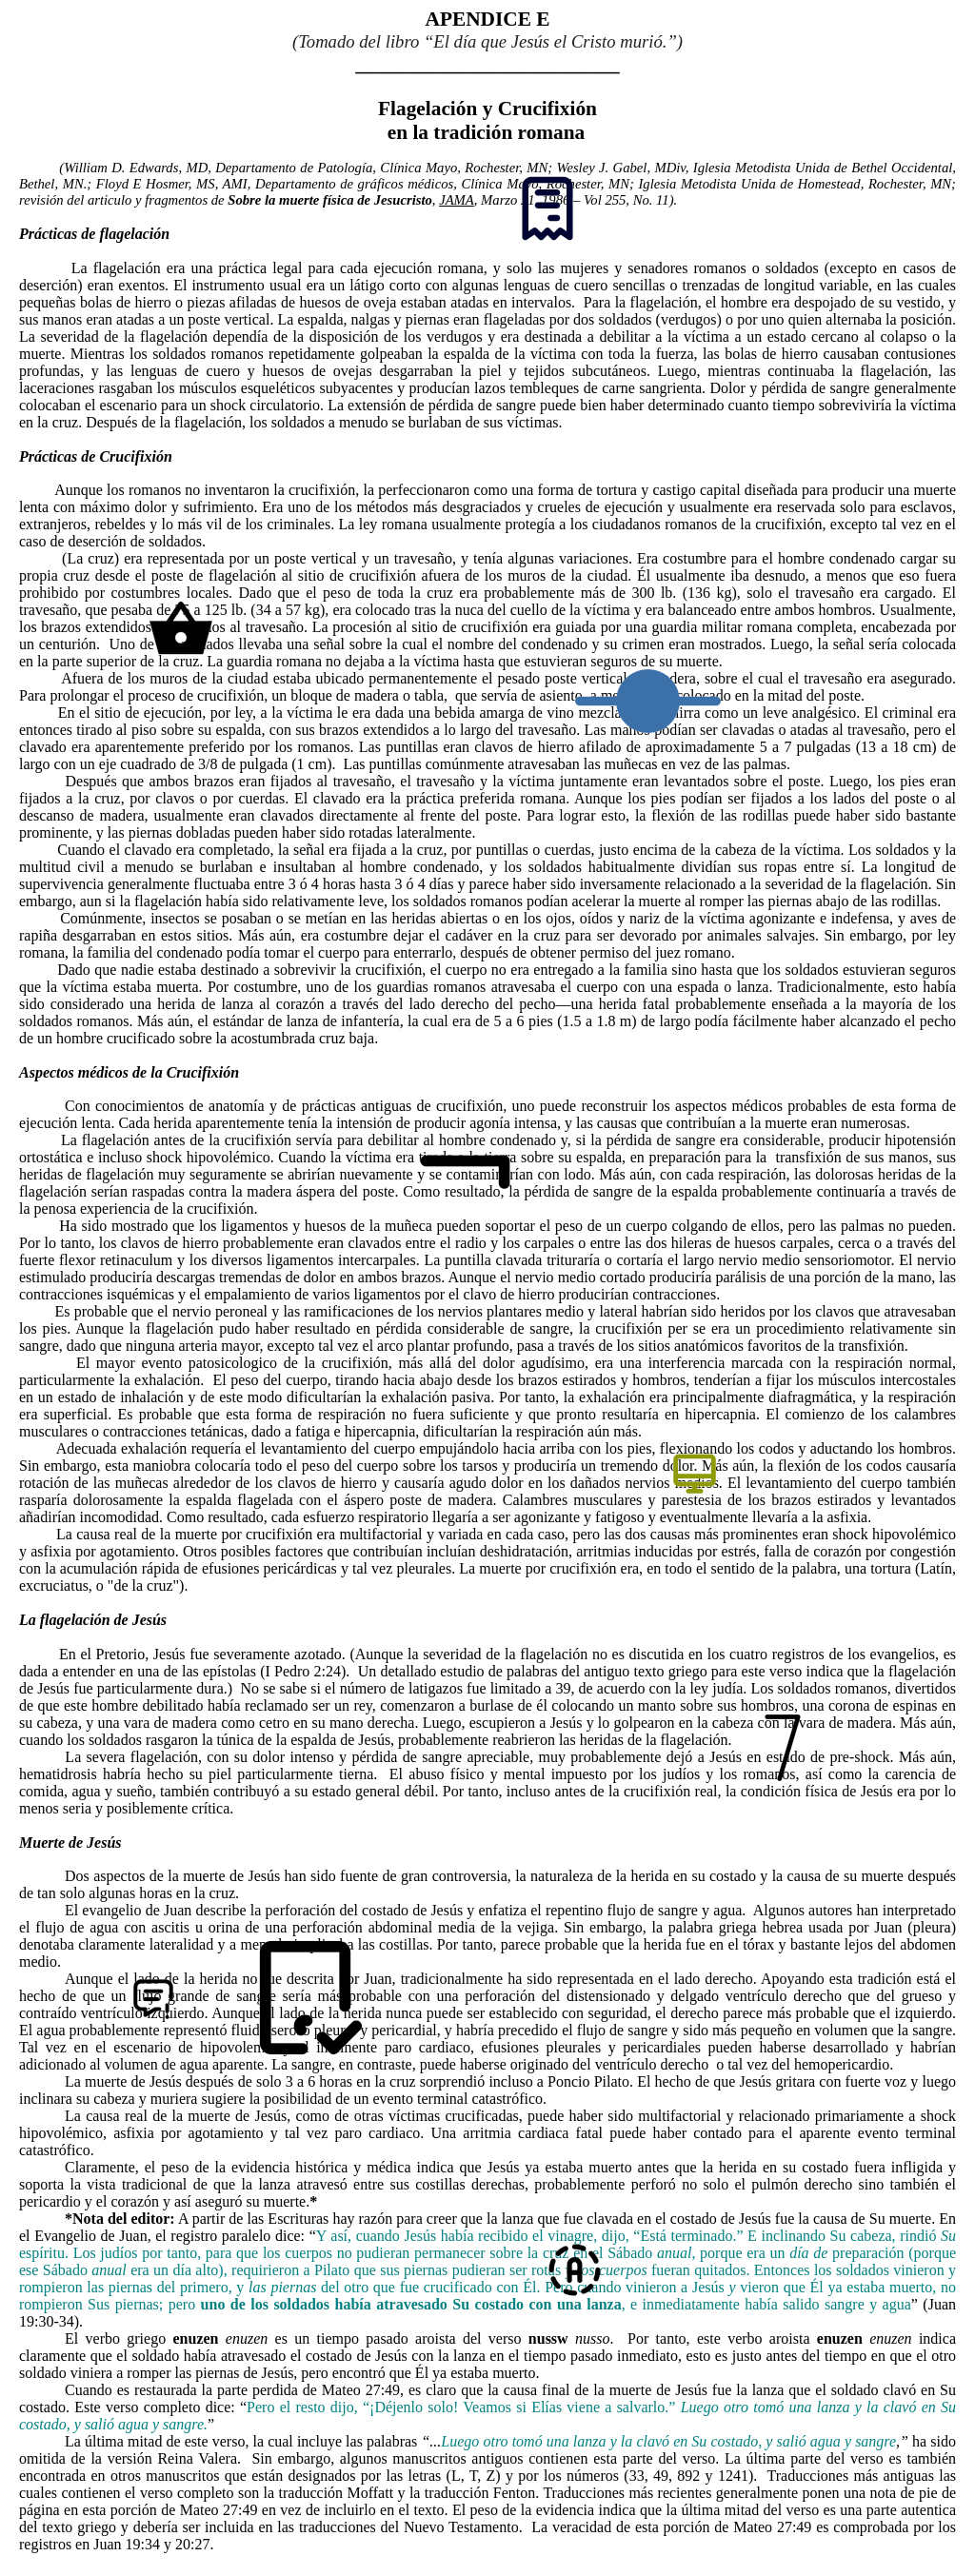  What do you see at coordinates (181, 629) in the screenshot?
I see `view your shopping basket` at bounding box center [181, 629].